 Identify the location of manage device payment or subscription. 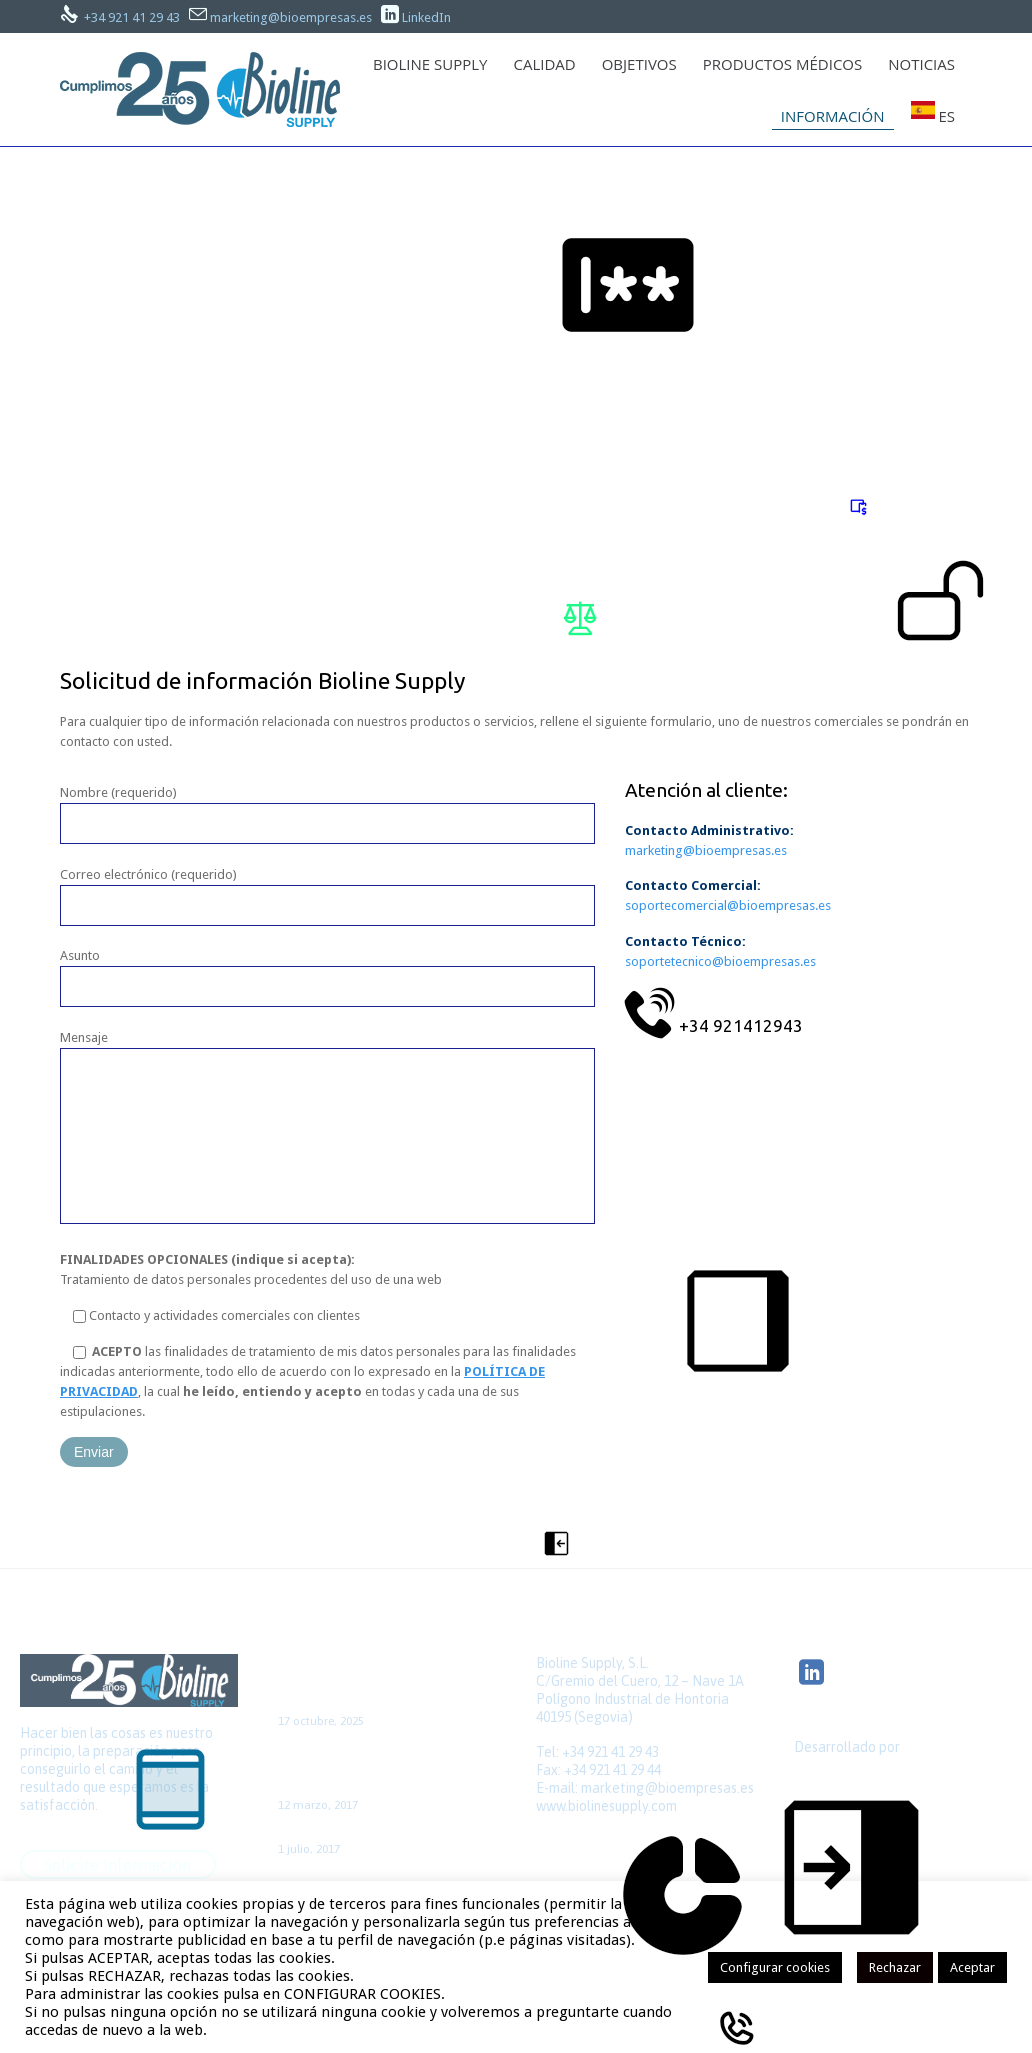
(858, 506).